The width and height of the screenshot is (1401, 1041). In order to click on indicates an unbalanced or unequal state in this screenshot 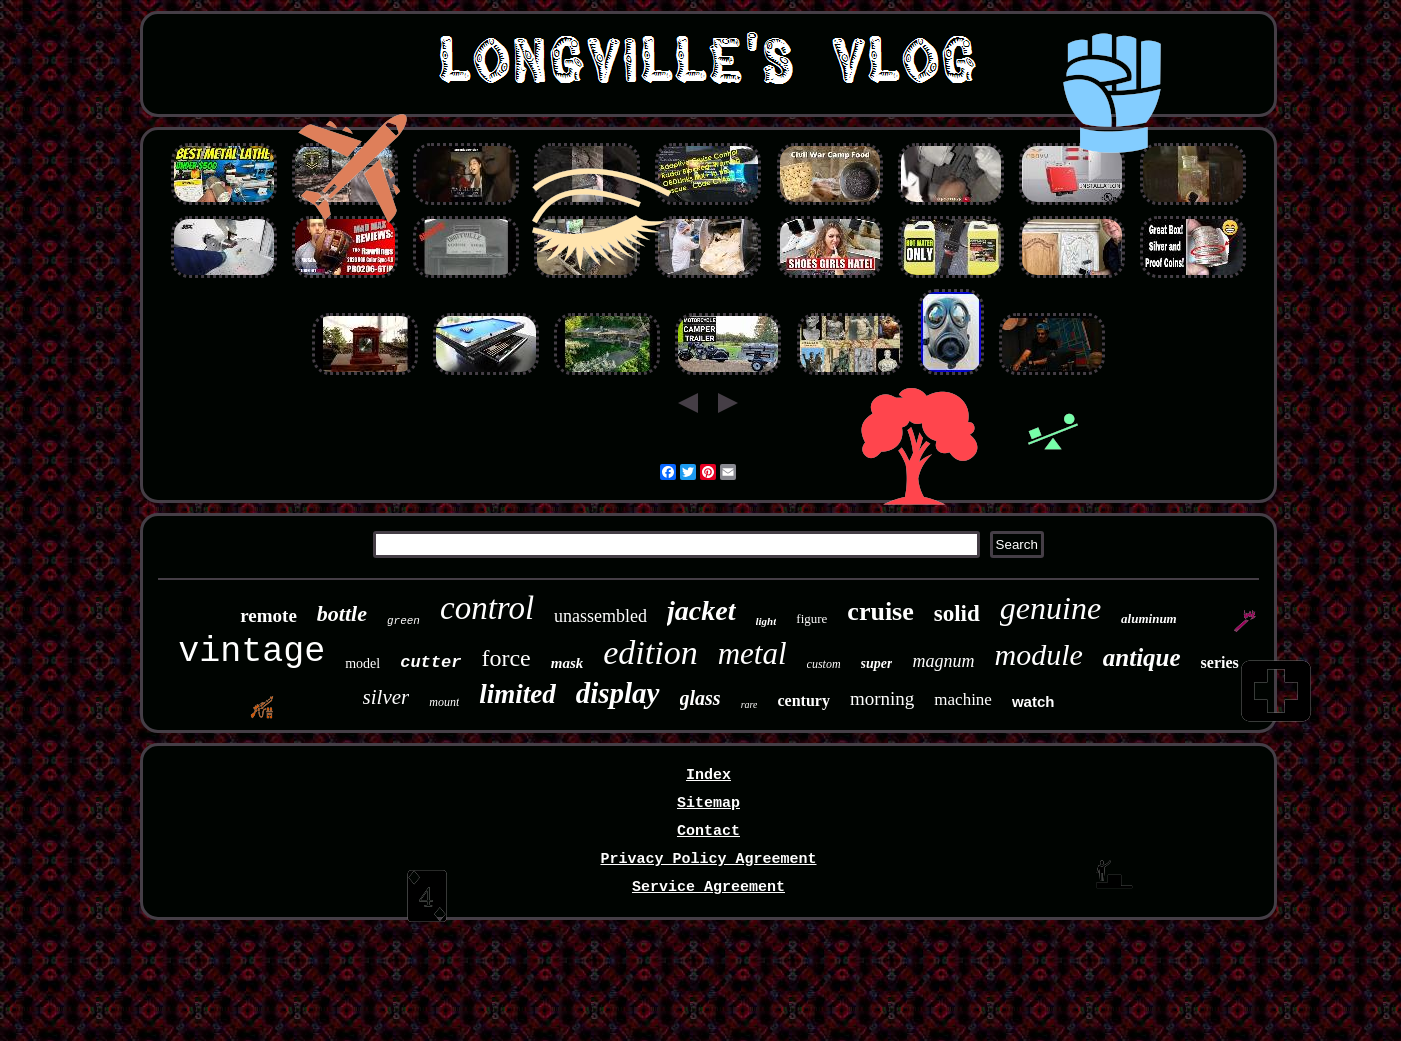, I will do `click(1053, 424)`.